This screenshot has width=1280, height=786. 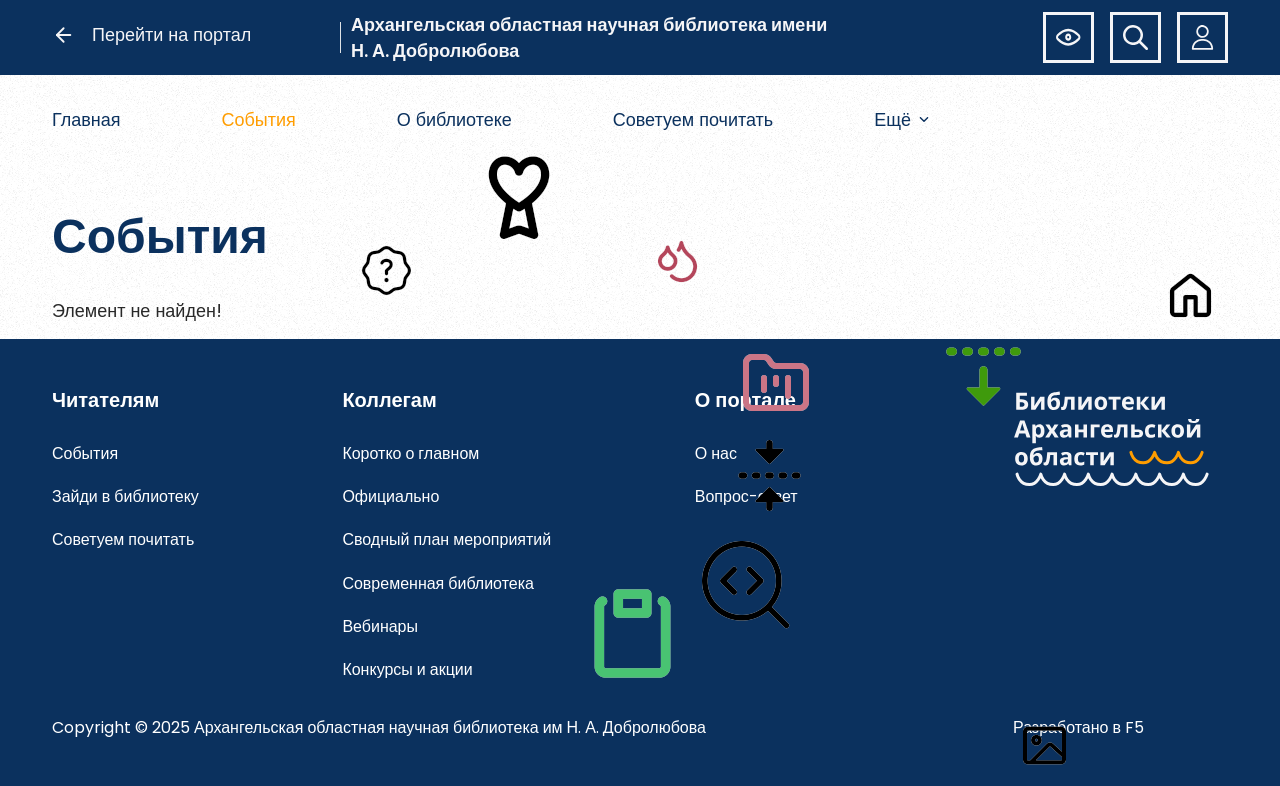 What do you see at coordinates (1190, 296) in the screenshot?
I see `navigate to home screen` at bounding box center [1190, 296].